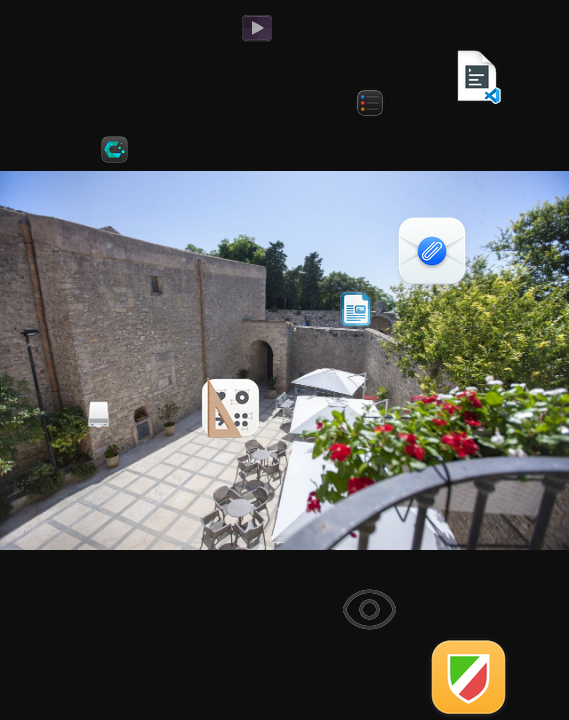  What do you see at coordinates (114, 149) in the screenshot?
I see `open cachyos welcome app` at bounding box center [114, 149].